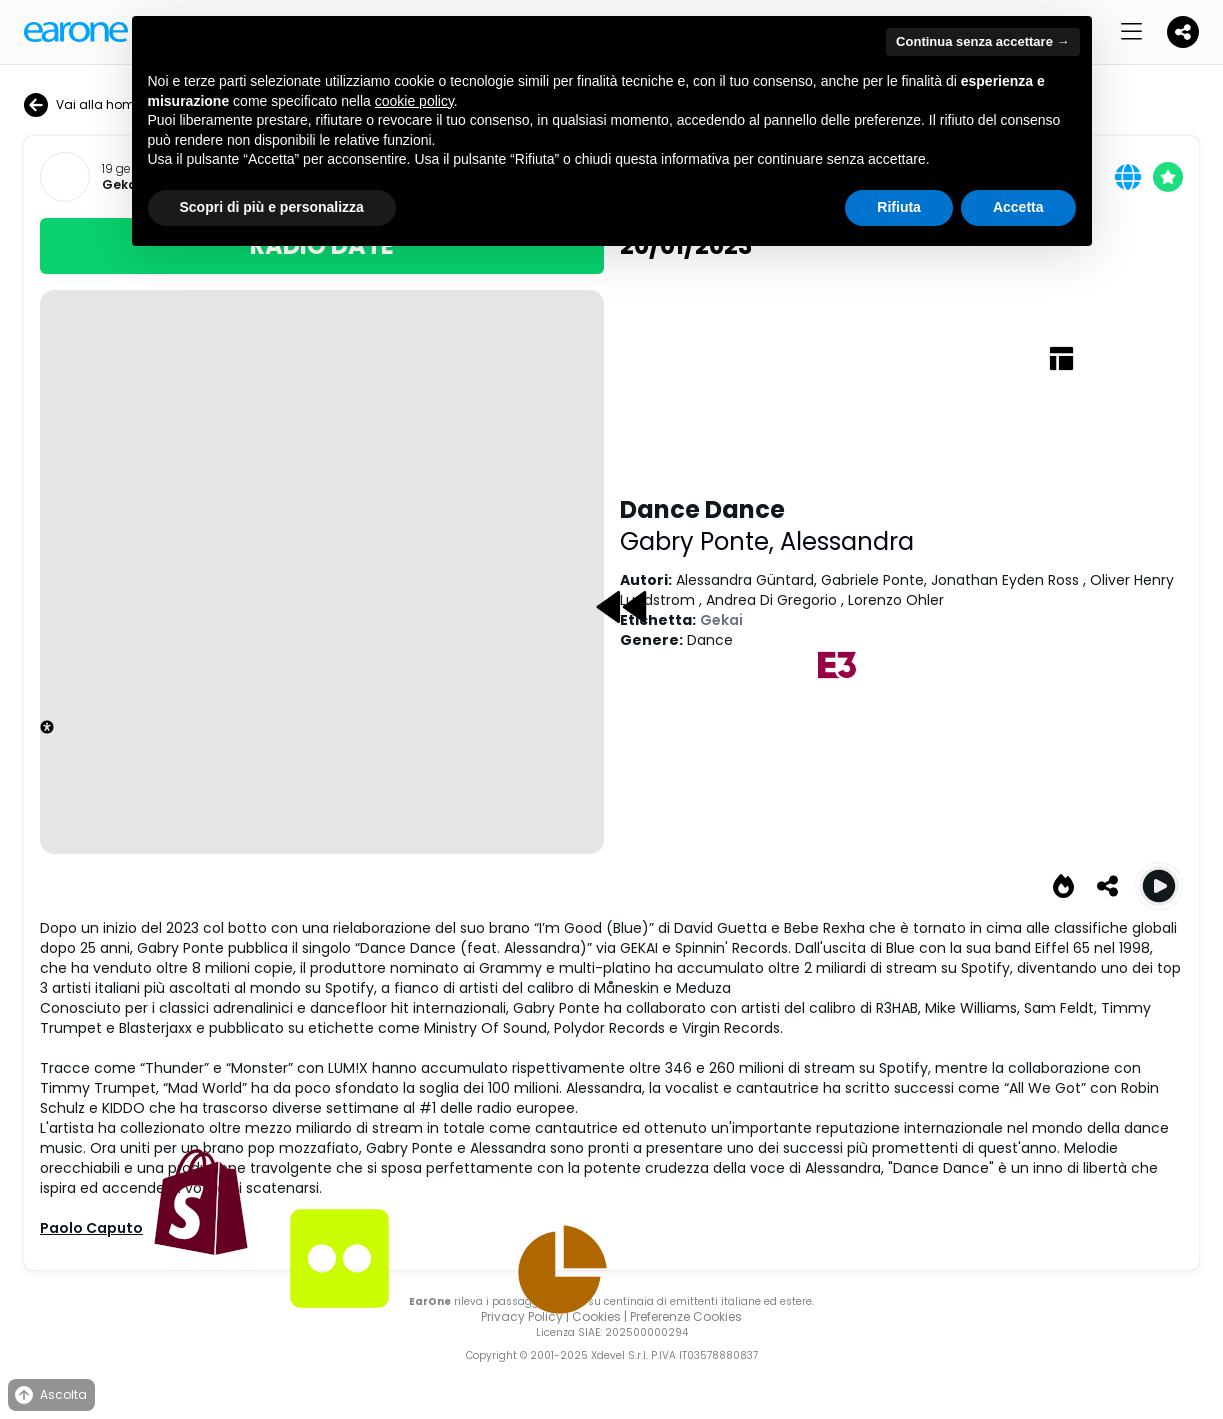 The width and height of the screenshot is (1223, 1419). I want to click on E3 (Electronic Entertainment Expo) logo, so click(837, 665).